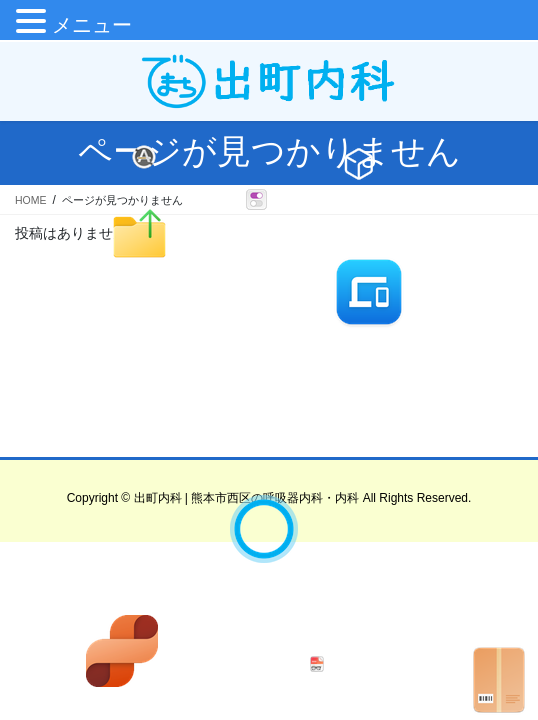 The height and width of the screenshot is (720, 538). Describe the element at coordinates (144, 157) in the screenshot. I see `check for available software updates` at that location.